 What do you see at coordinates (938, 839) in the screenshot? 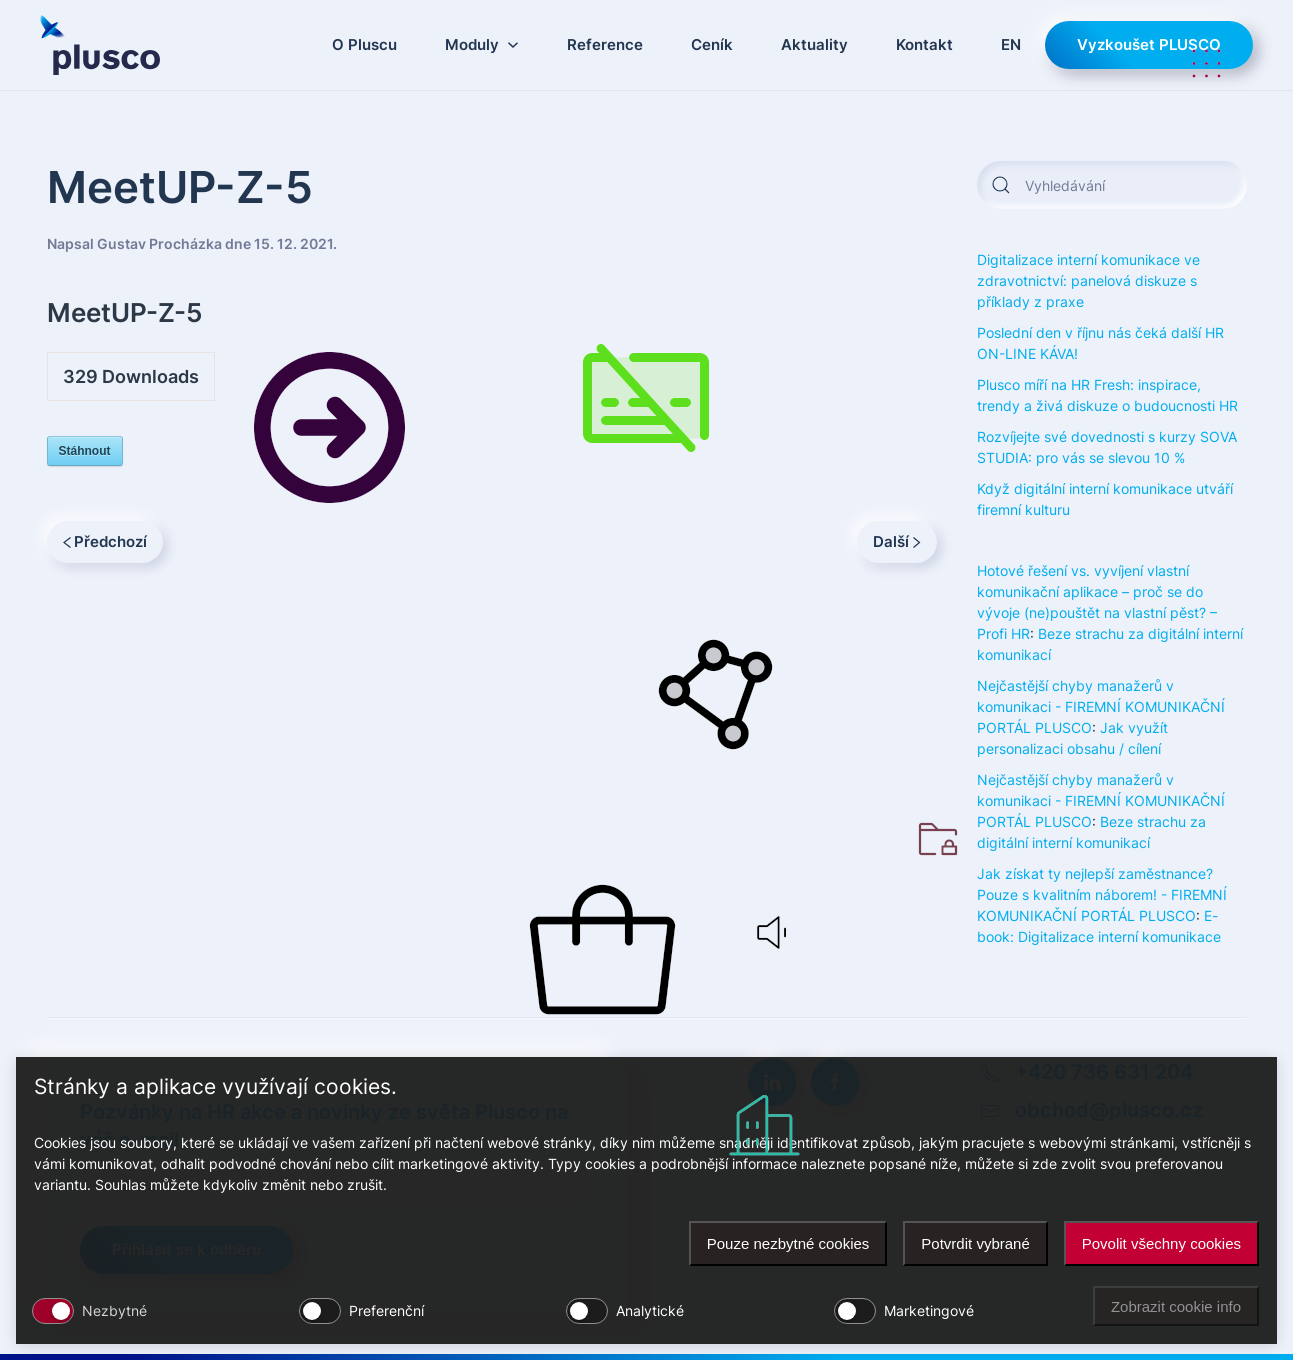
I see `access a password-protected folder` at bounding box center [938, 839].